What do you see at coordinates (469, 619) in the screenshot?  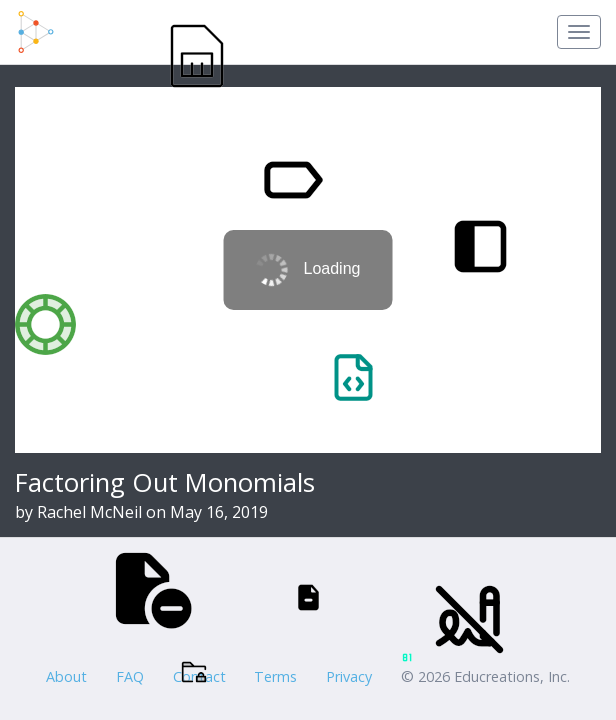 I see `disable auto-signature or sign-off` at bounding box center [469, 619].